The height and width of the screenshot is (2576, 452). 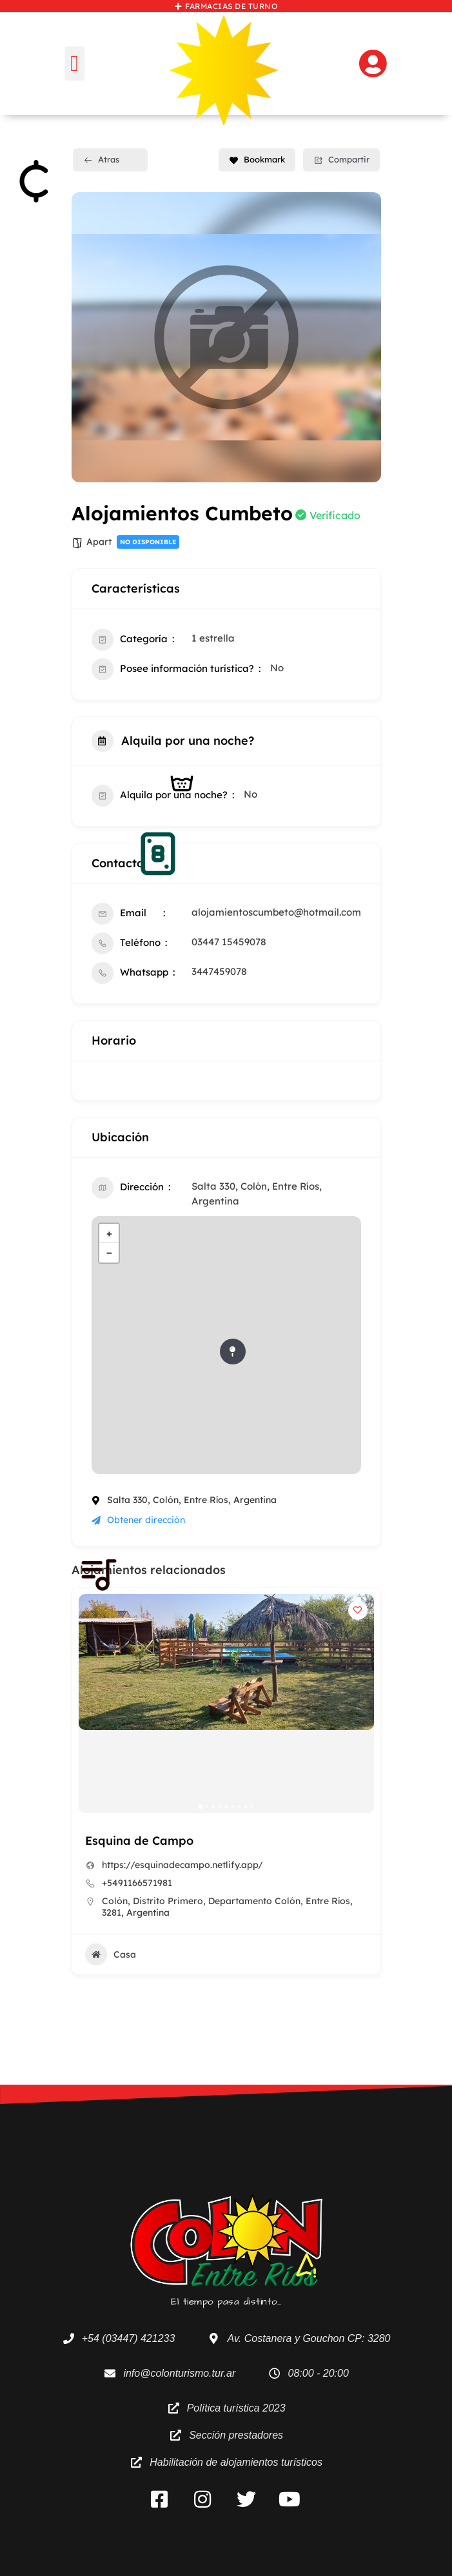 What do you see at coordinates (99, 1575) in the screenshot?
I see `view your music playlist` at bounding box center [99, 1575].